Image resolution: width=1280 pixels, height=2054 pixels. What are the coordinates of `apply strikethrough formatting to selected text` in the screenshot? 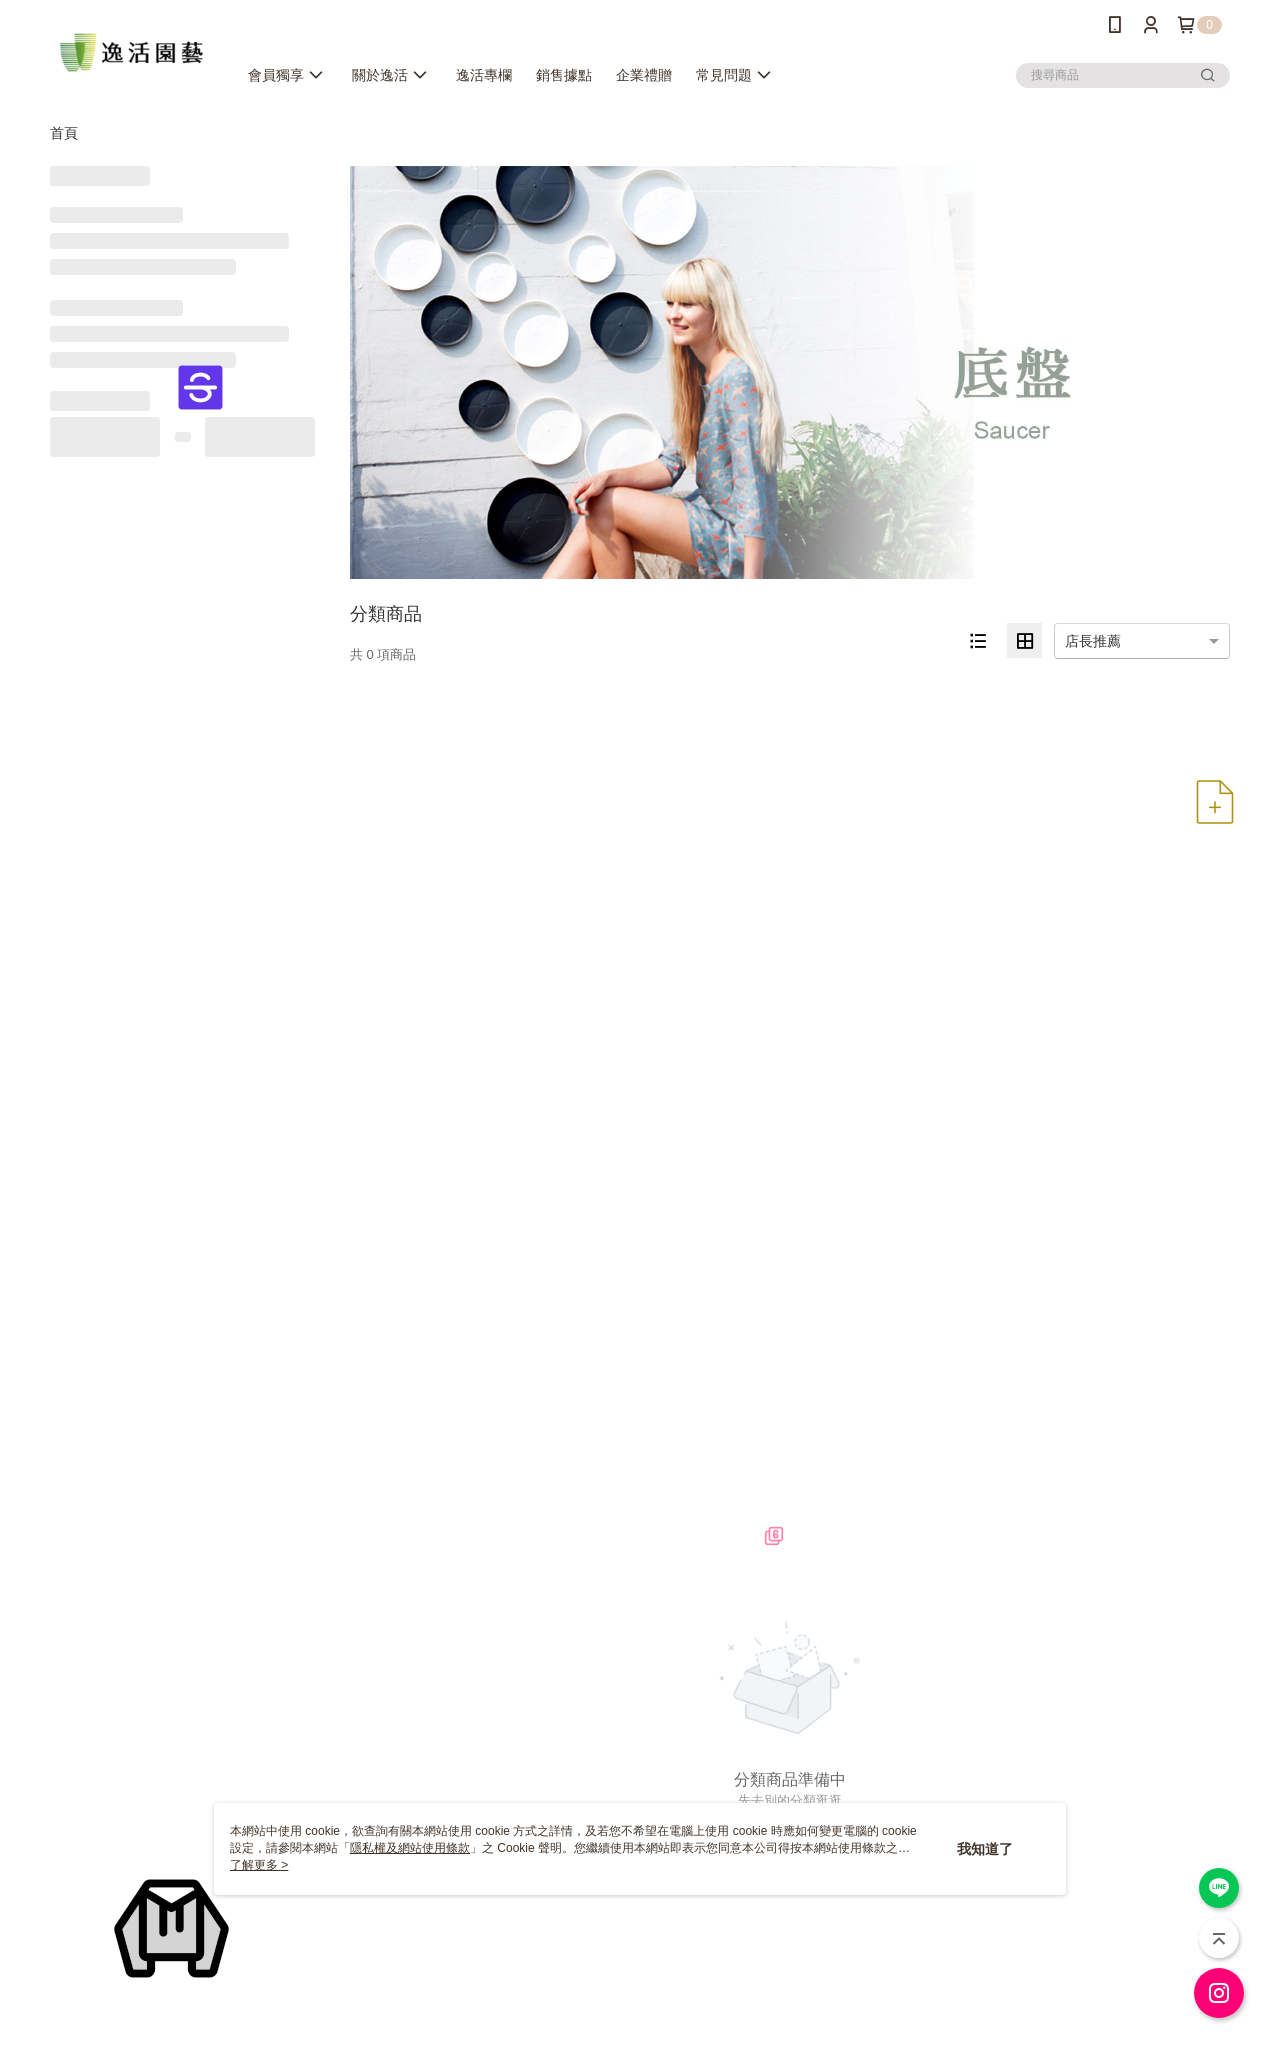 It's located at (200, 387).